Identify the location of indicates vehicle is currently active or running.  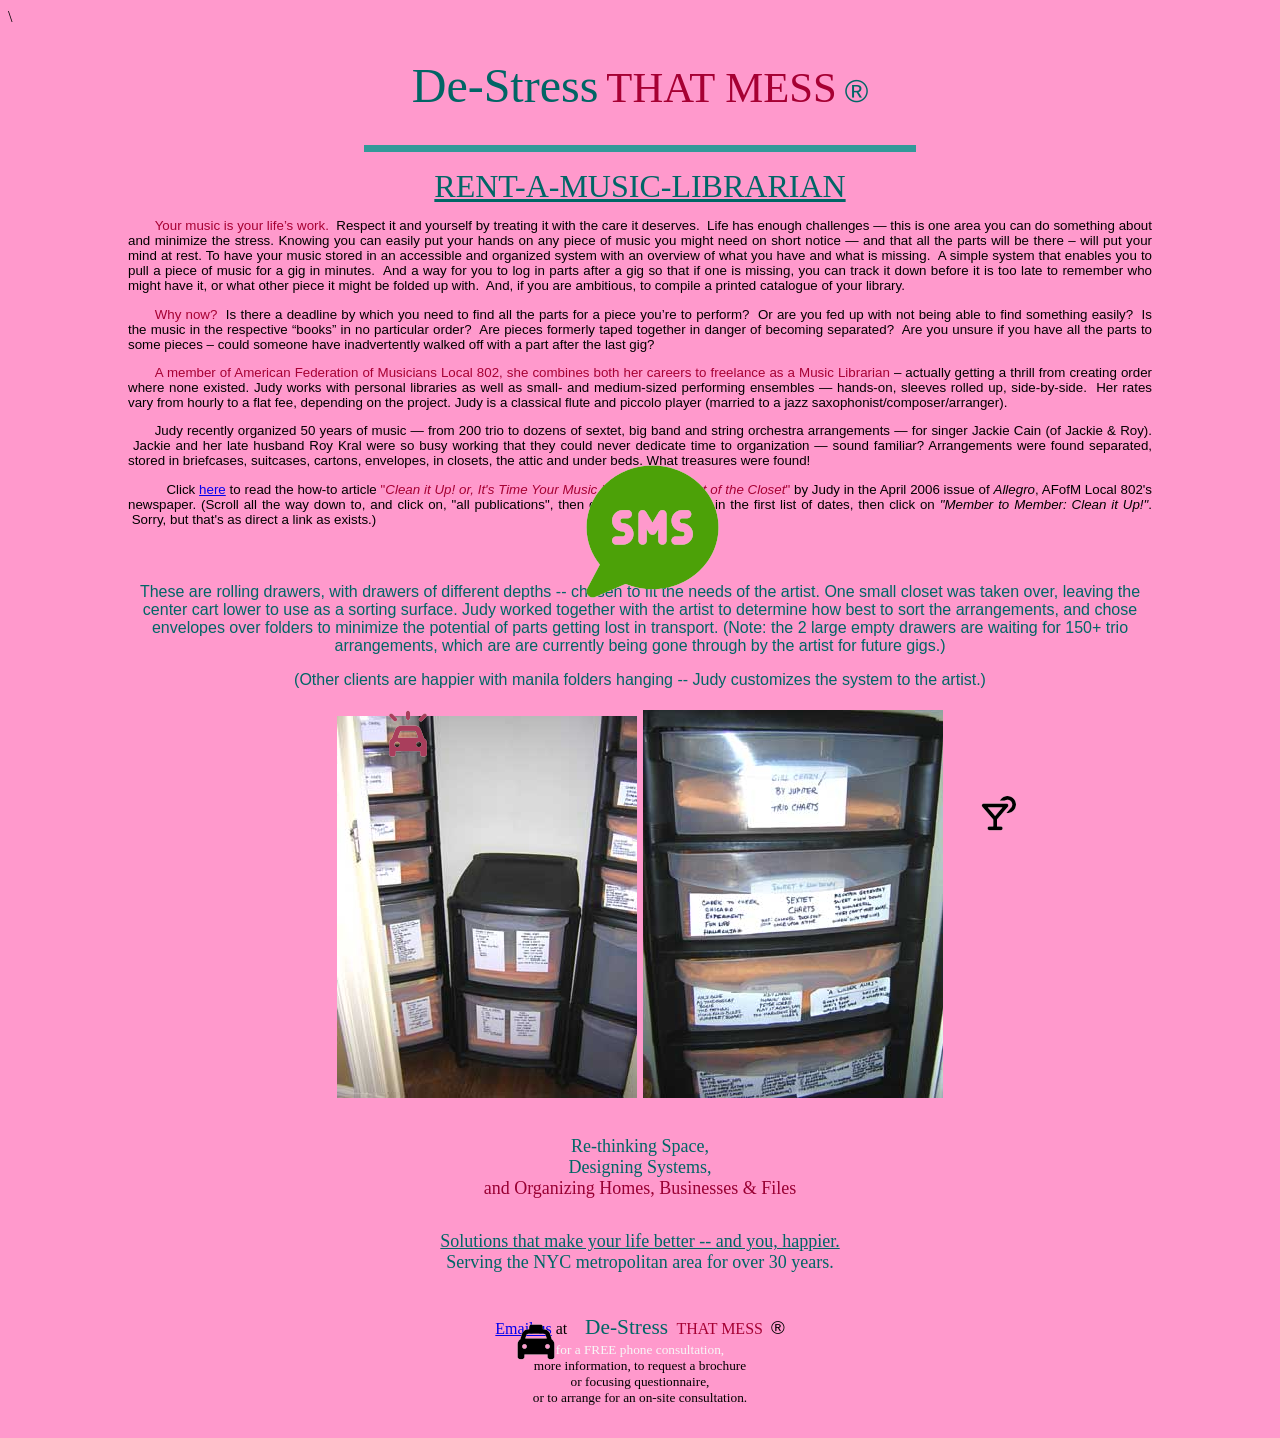
(408, 735).